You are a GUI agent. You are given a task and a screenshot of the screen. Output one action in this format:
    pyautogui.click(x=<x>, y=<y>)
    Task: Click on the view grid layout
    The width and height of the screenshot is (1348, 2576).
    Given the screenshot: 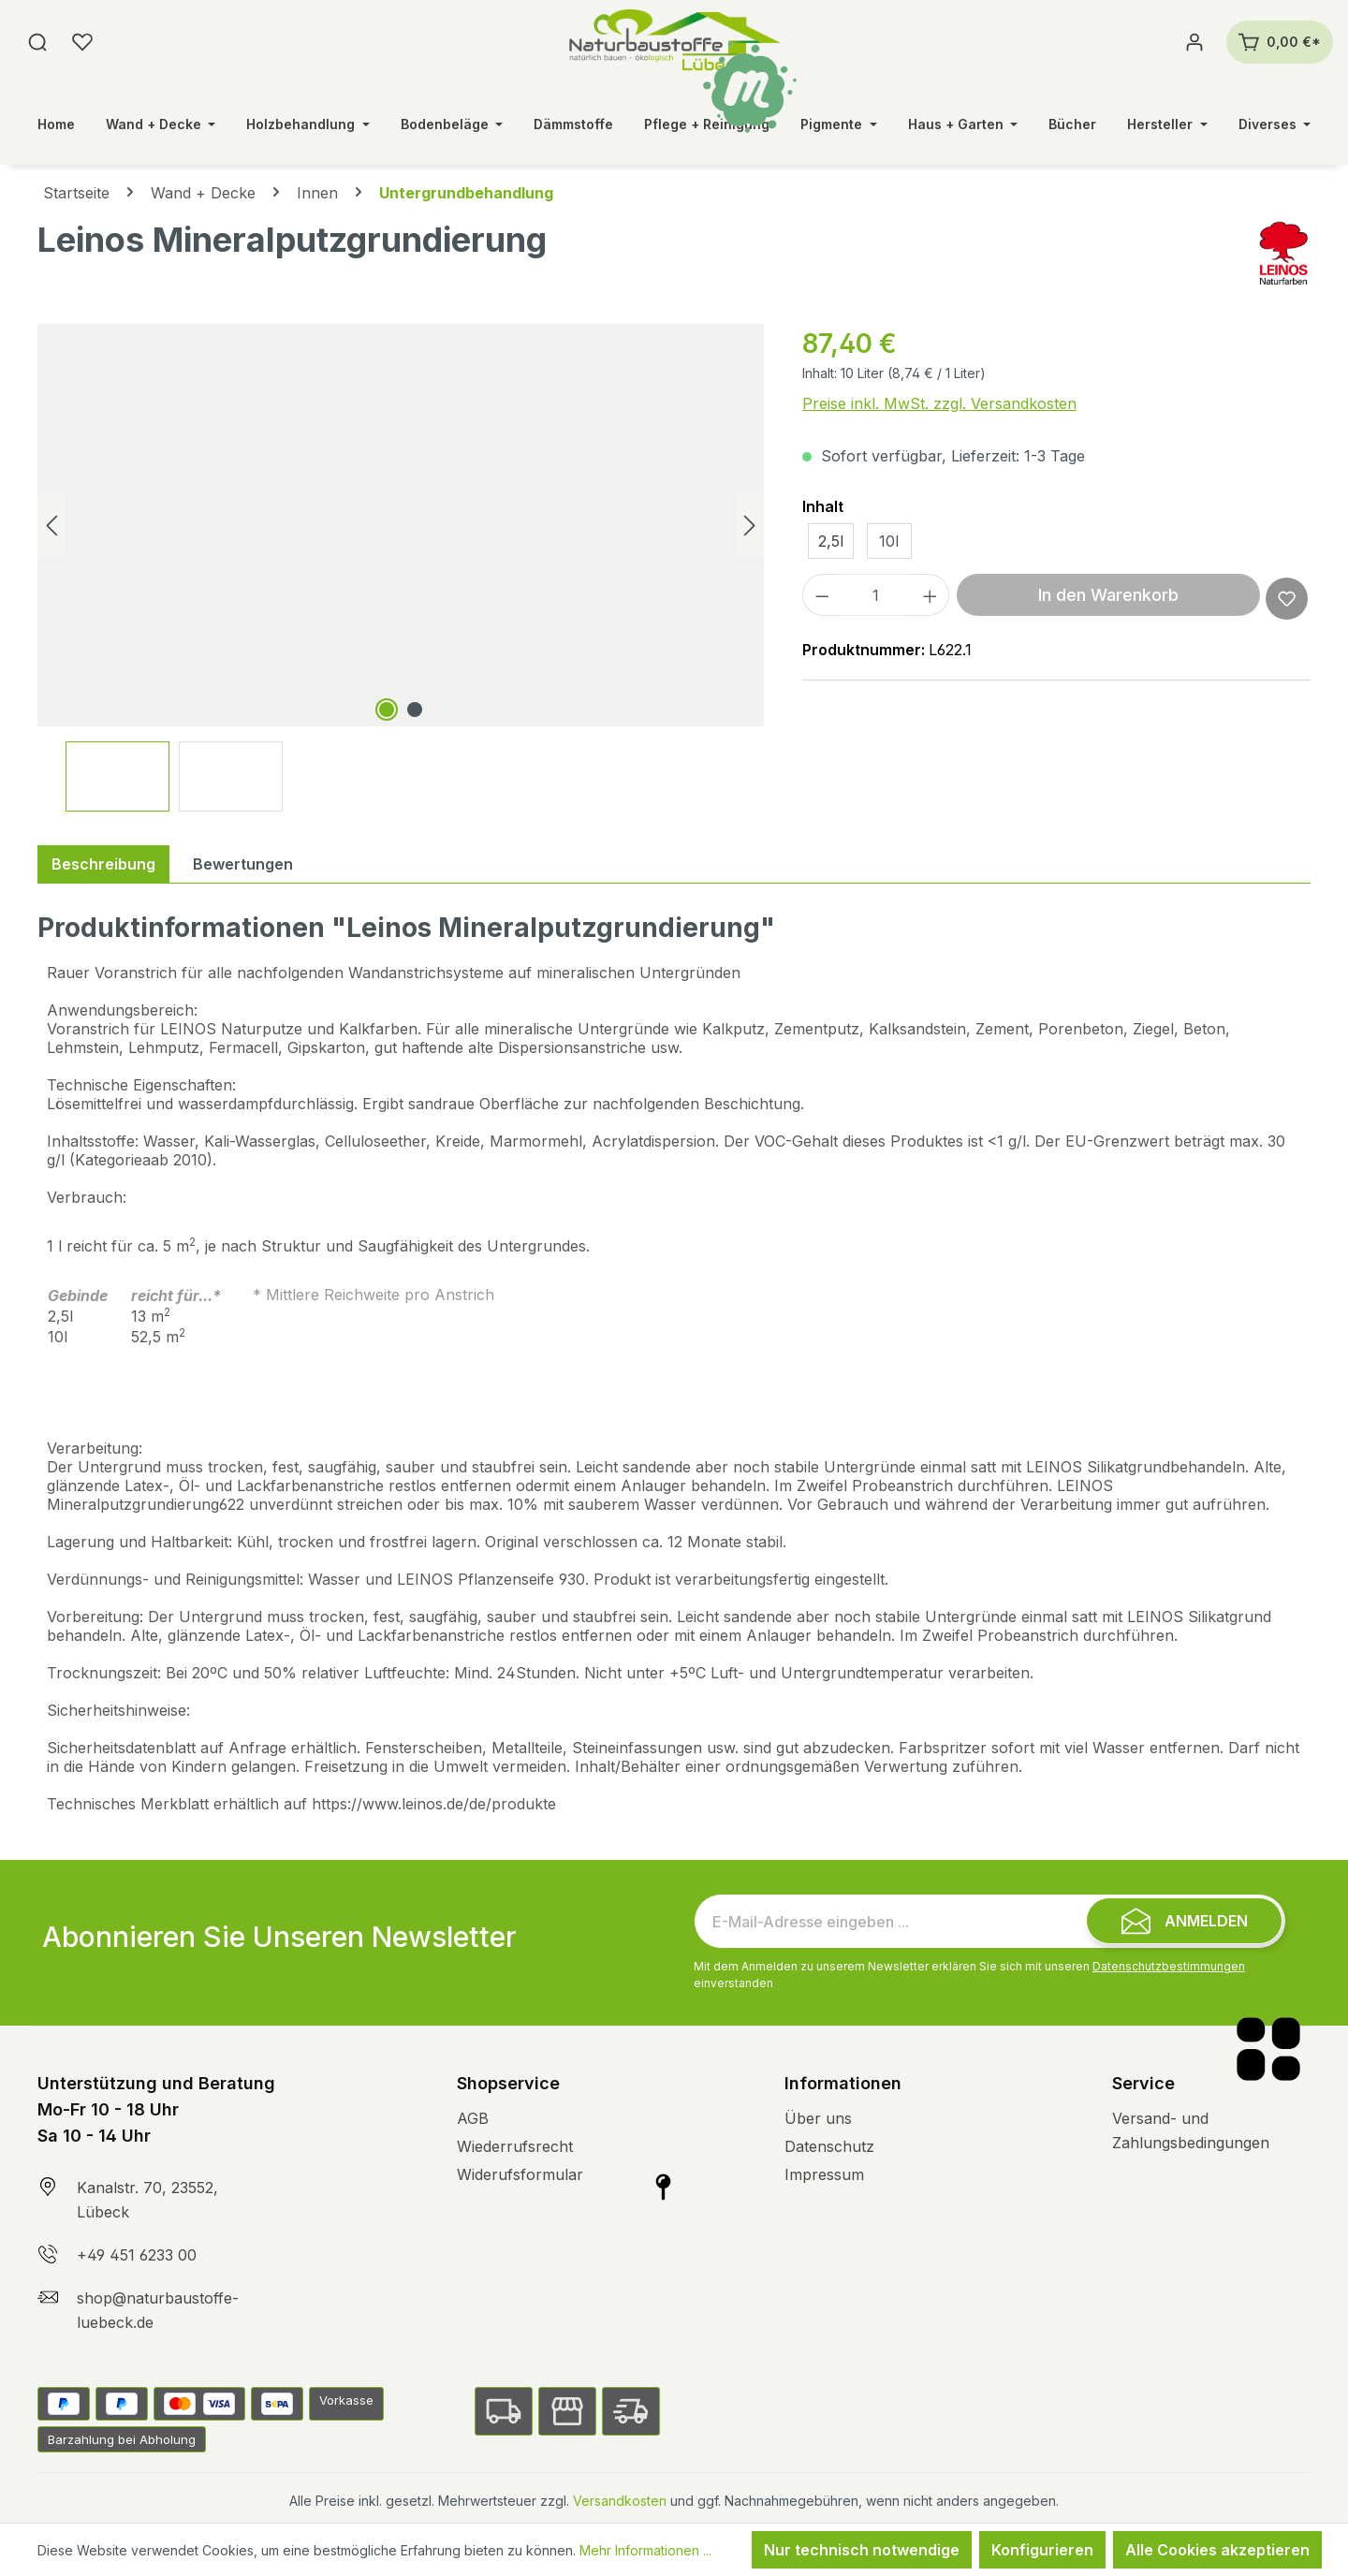 What is the action you would take?
    pyautogui.click(x=1268, y=2049)
    